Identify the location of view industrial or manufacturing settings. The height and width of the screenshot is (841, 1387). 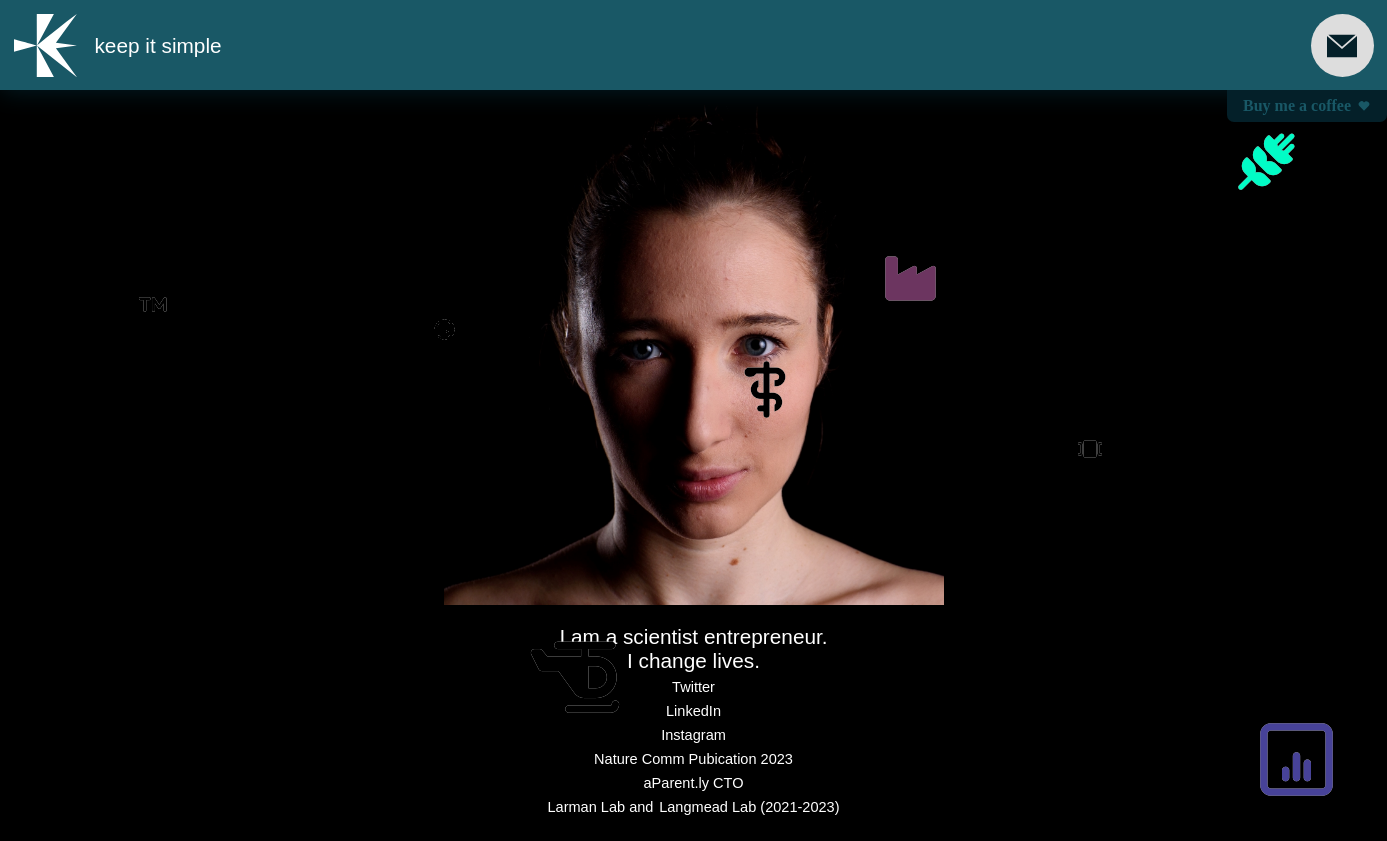
(910, 278).